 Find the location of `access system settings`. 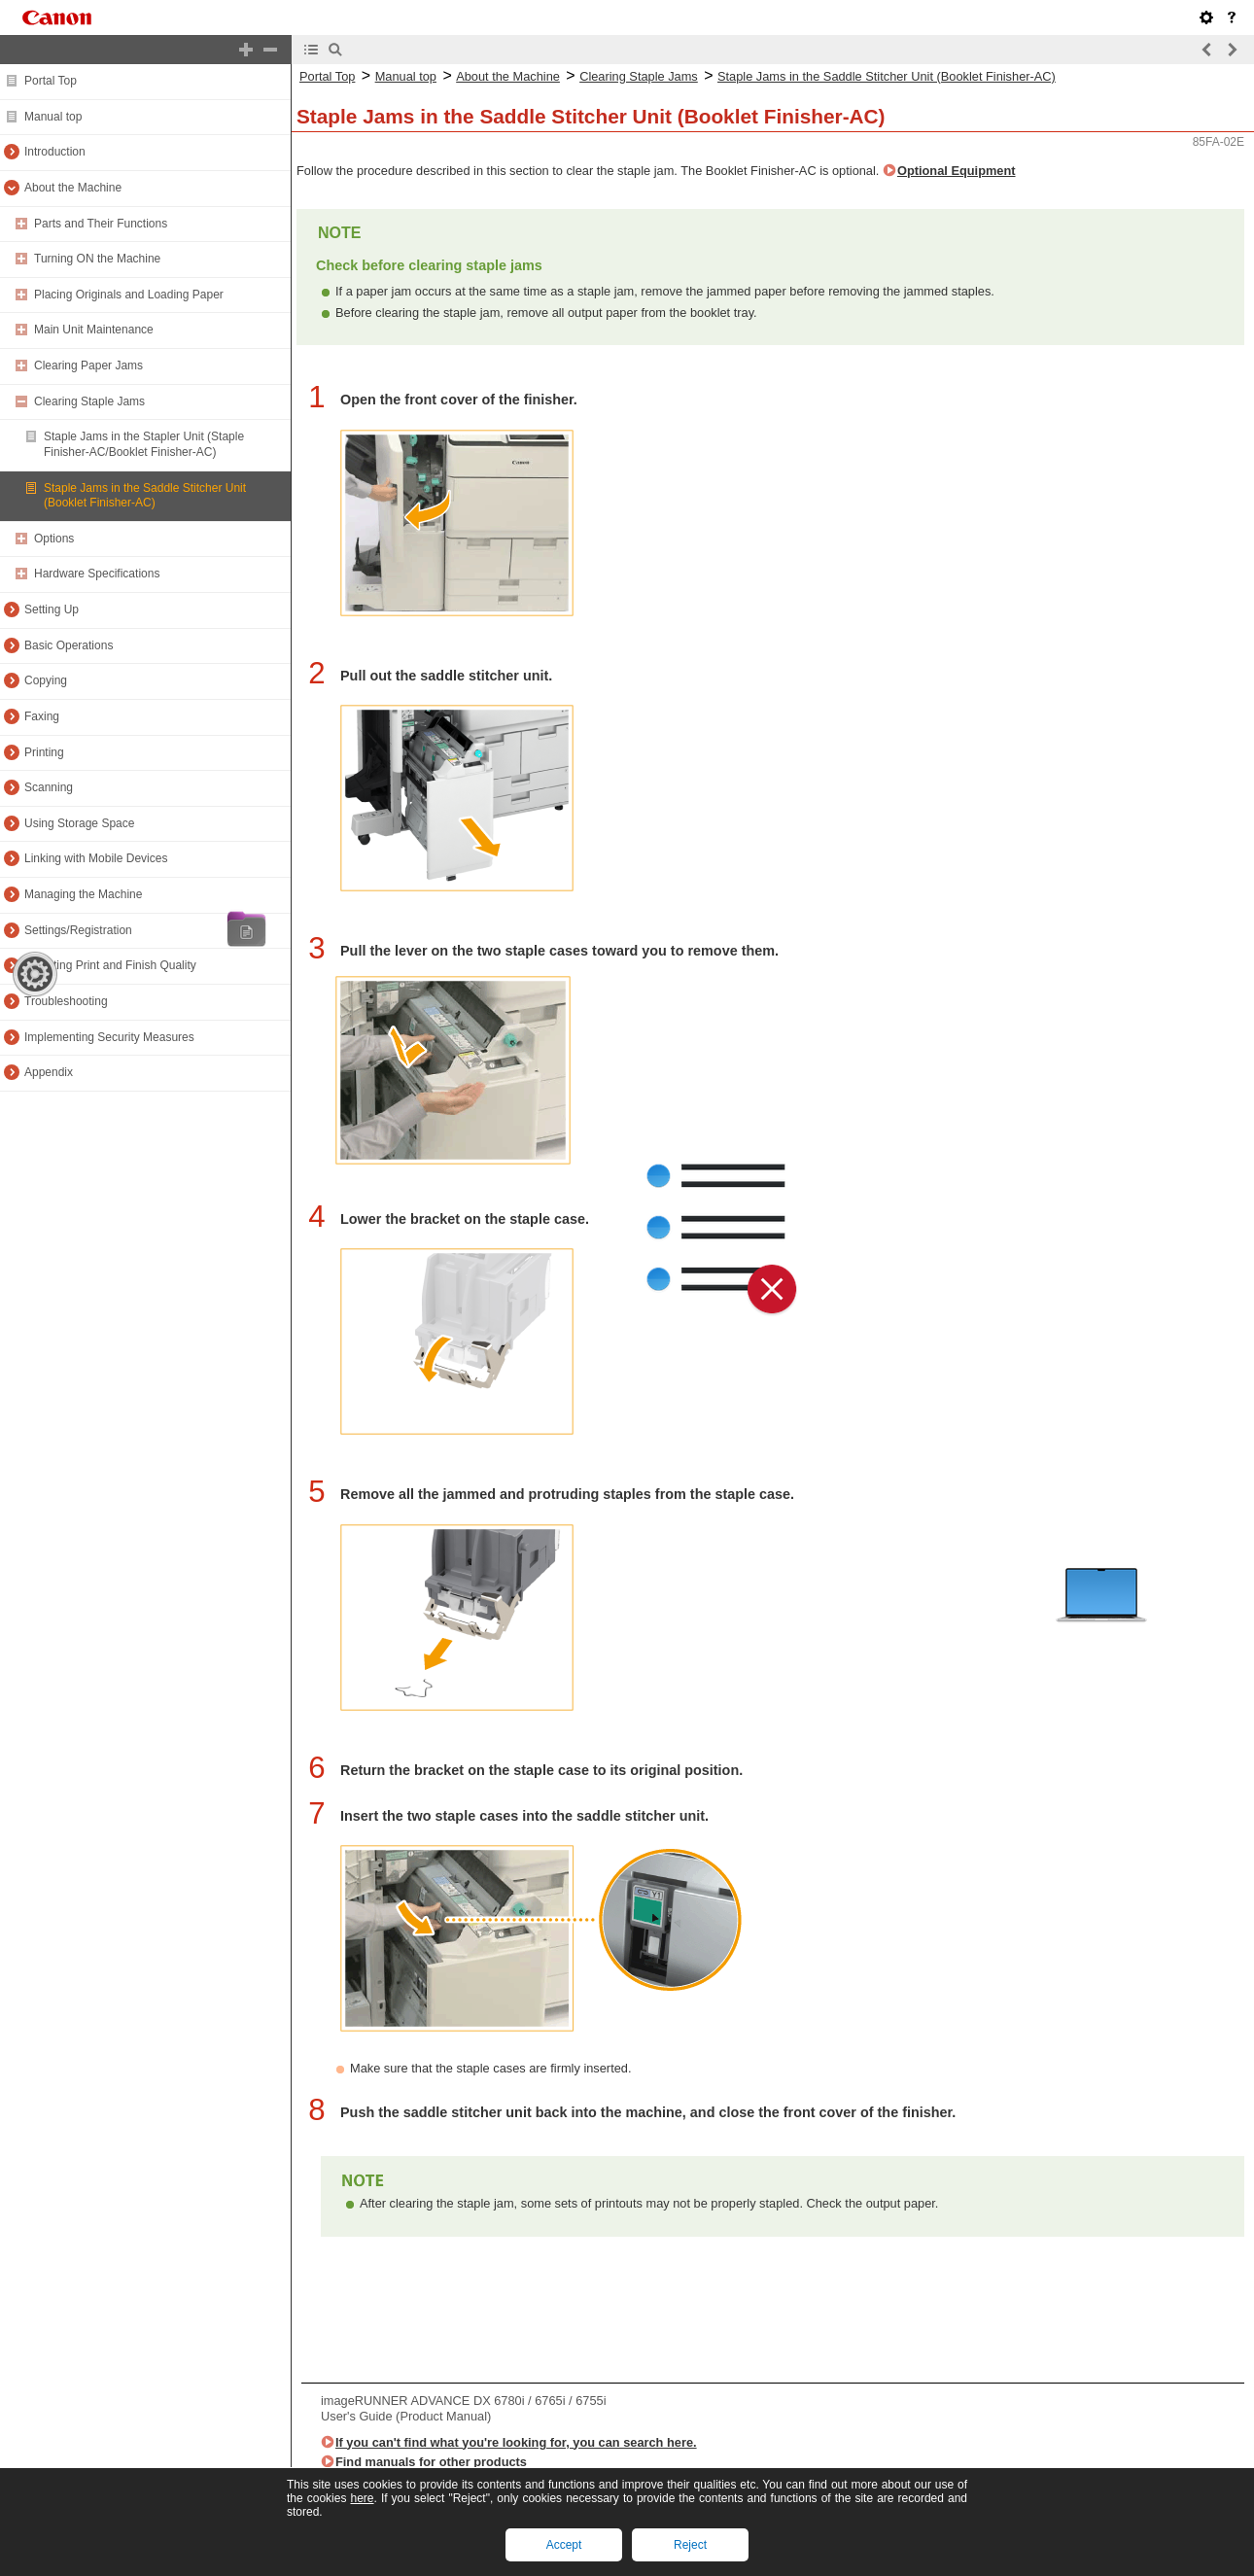

access system settings is located at coordinates (35, 974).